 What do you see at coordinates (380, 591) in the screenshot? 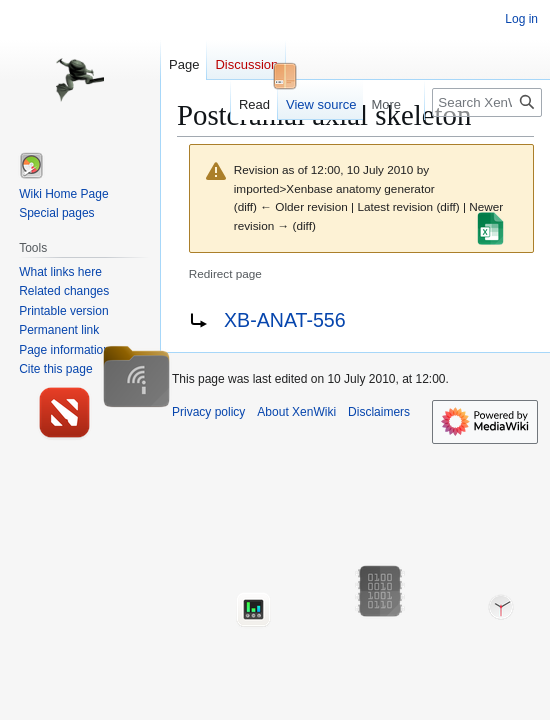
I see `firmware file type indicator` at bounding box center [380, 591].